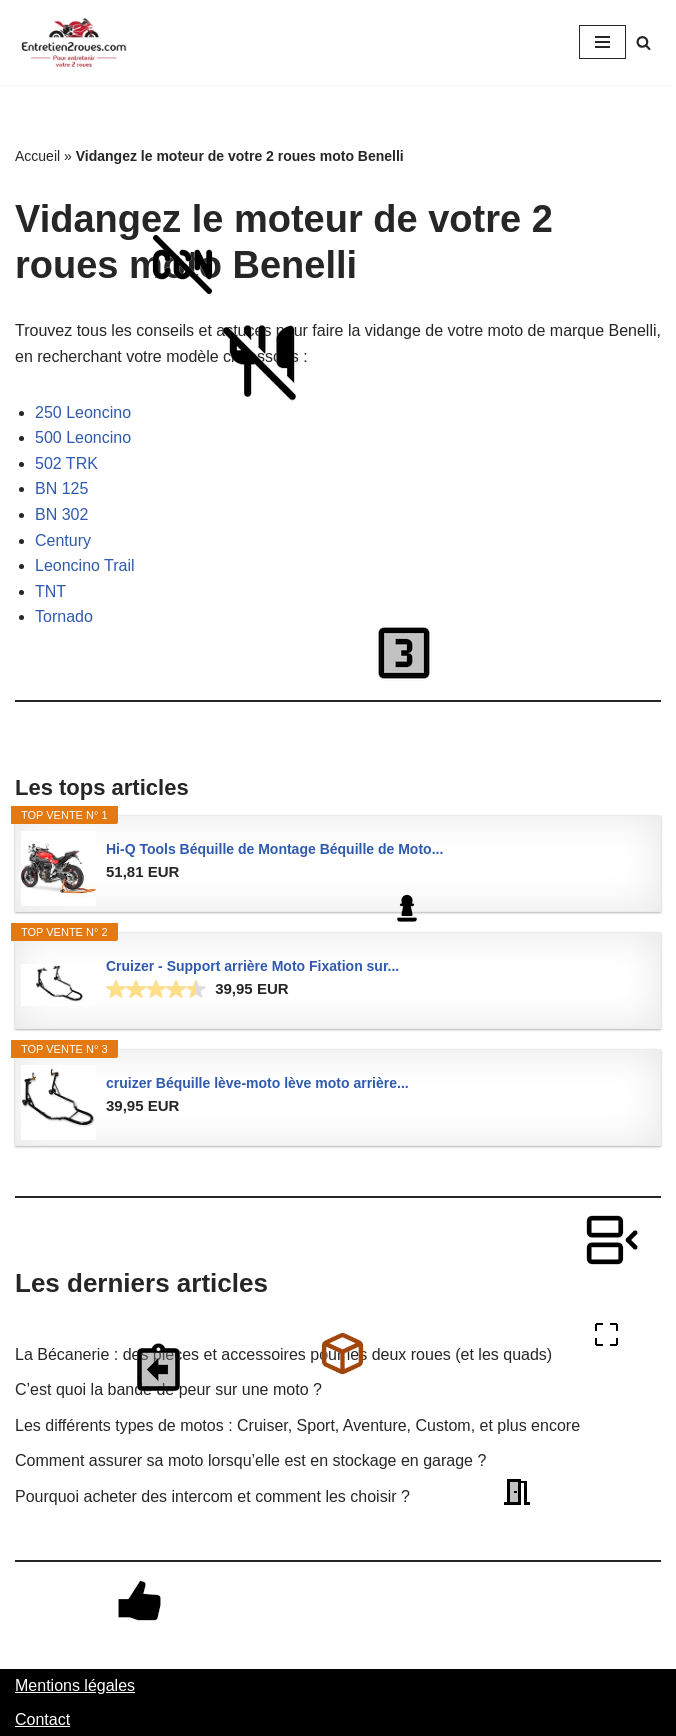 This screenshot has height=1736, width=676. What do you see at coordinates (611, 1240) in the screenshot?
I see `move selected items to the end of a row` at bounding box center [611, 1240].